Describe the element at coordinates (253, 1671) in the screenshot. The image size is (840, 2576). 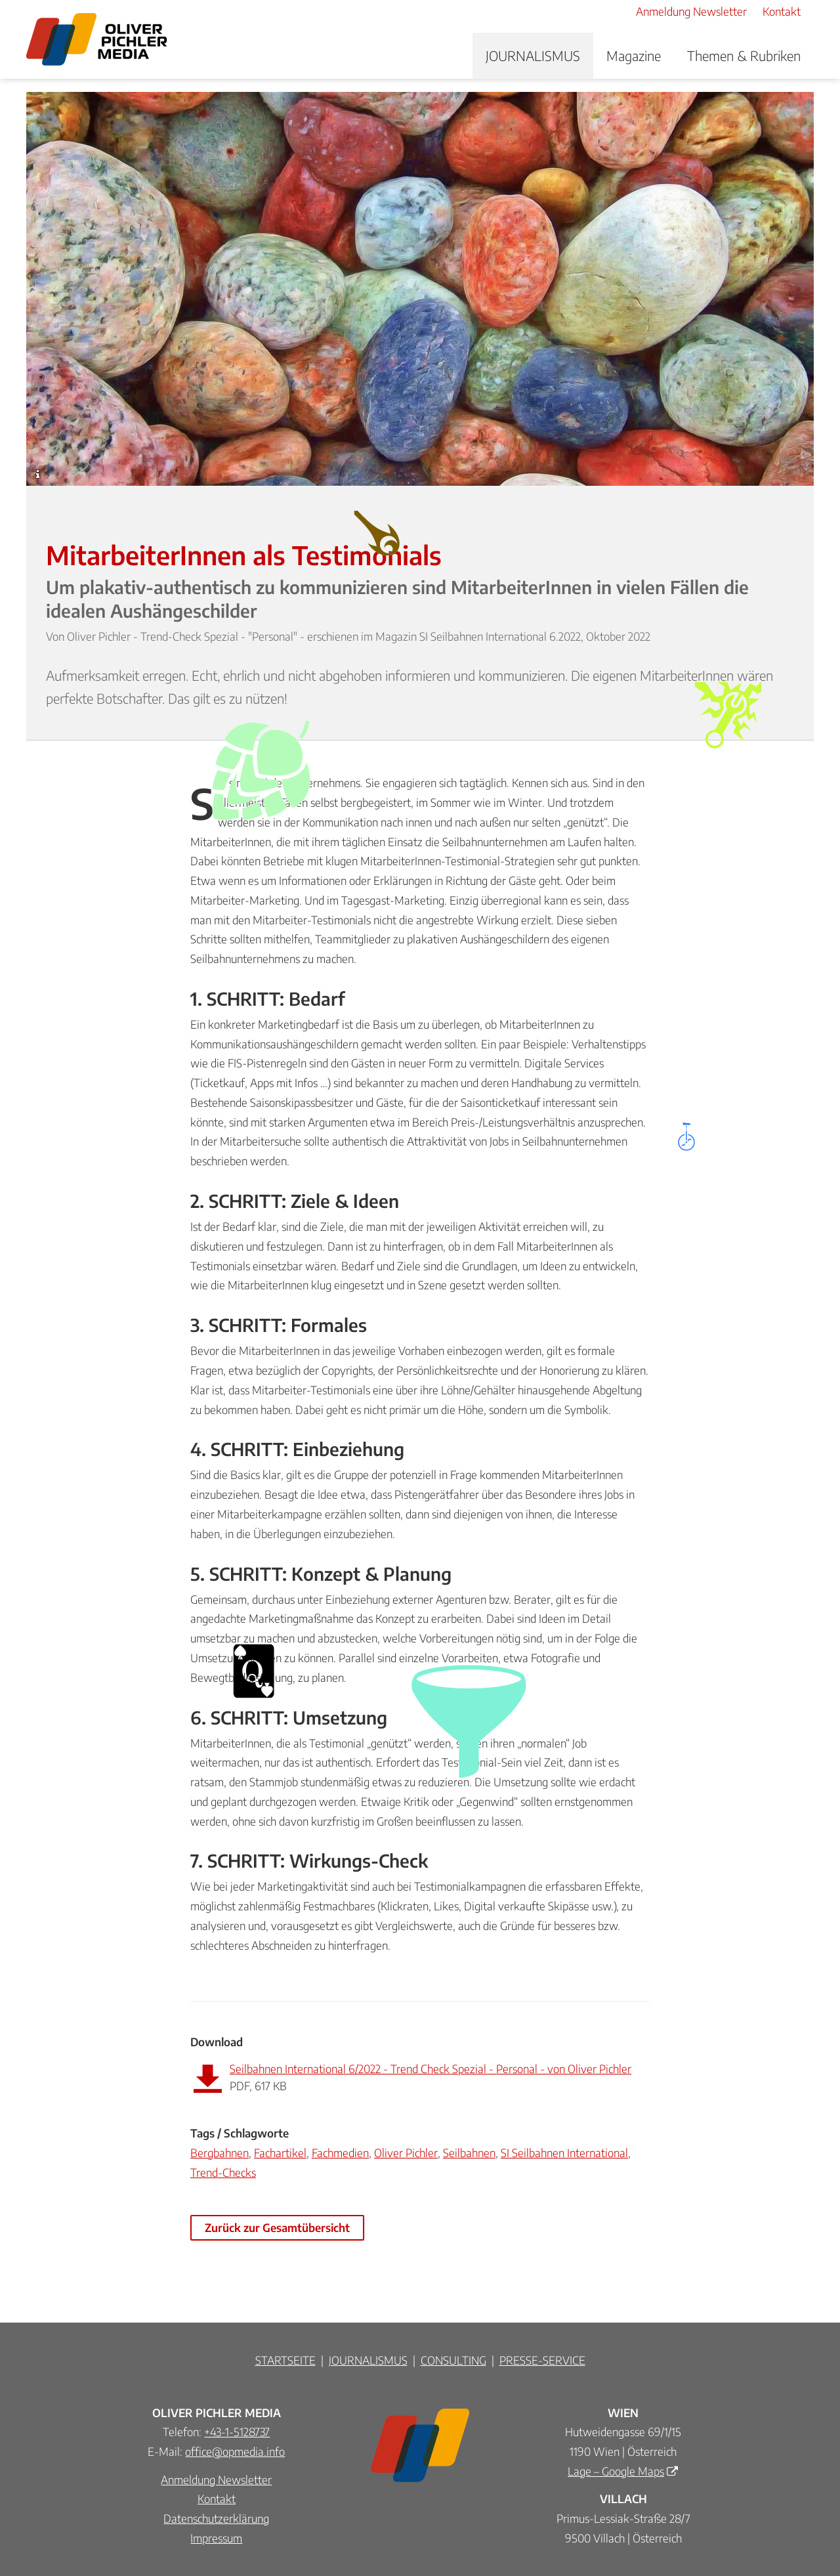
I see `queen of spades playing card` at that location.